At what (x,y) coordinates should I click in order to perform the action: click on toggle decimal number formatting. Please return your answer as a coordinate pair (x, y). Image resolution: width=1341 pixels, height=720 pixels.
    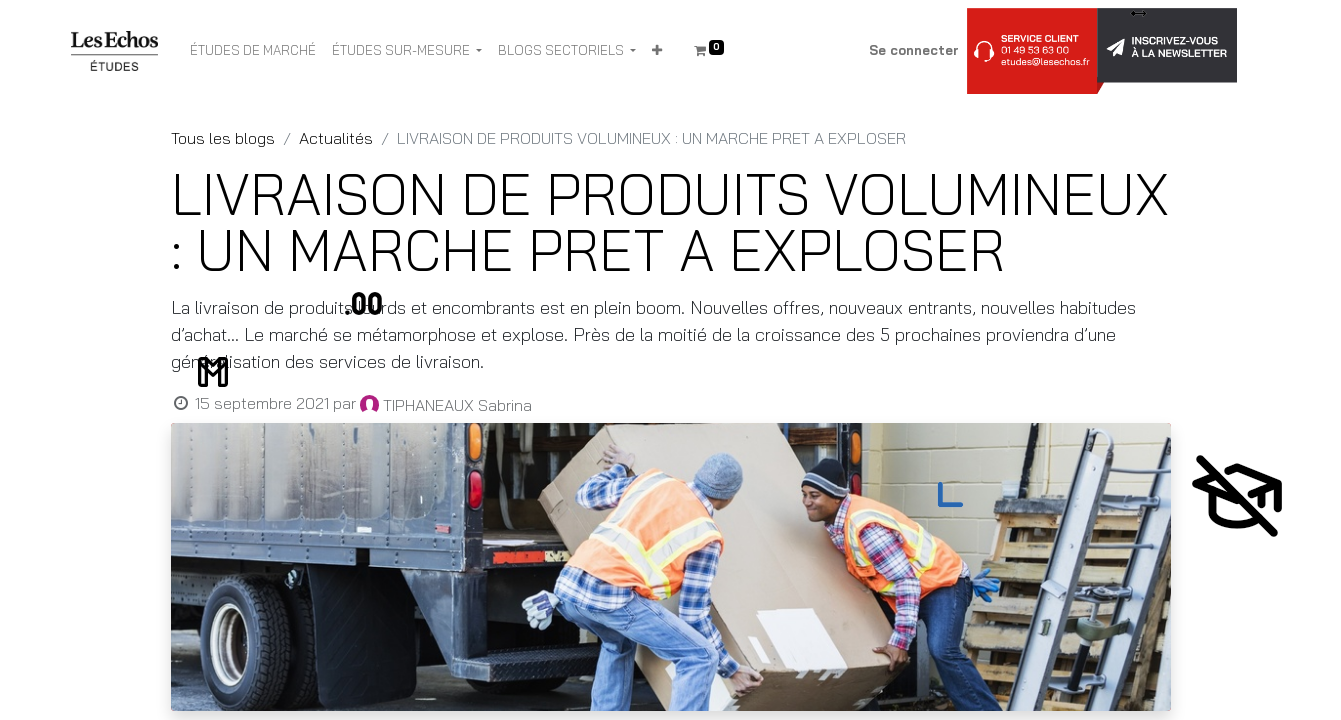
    Looking at the image, I should click on (363, 303).